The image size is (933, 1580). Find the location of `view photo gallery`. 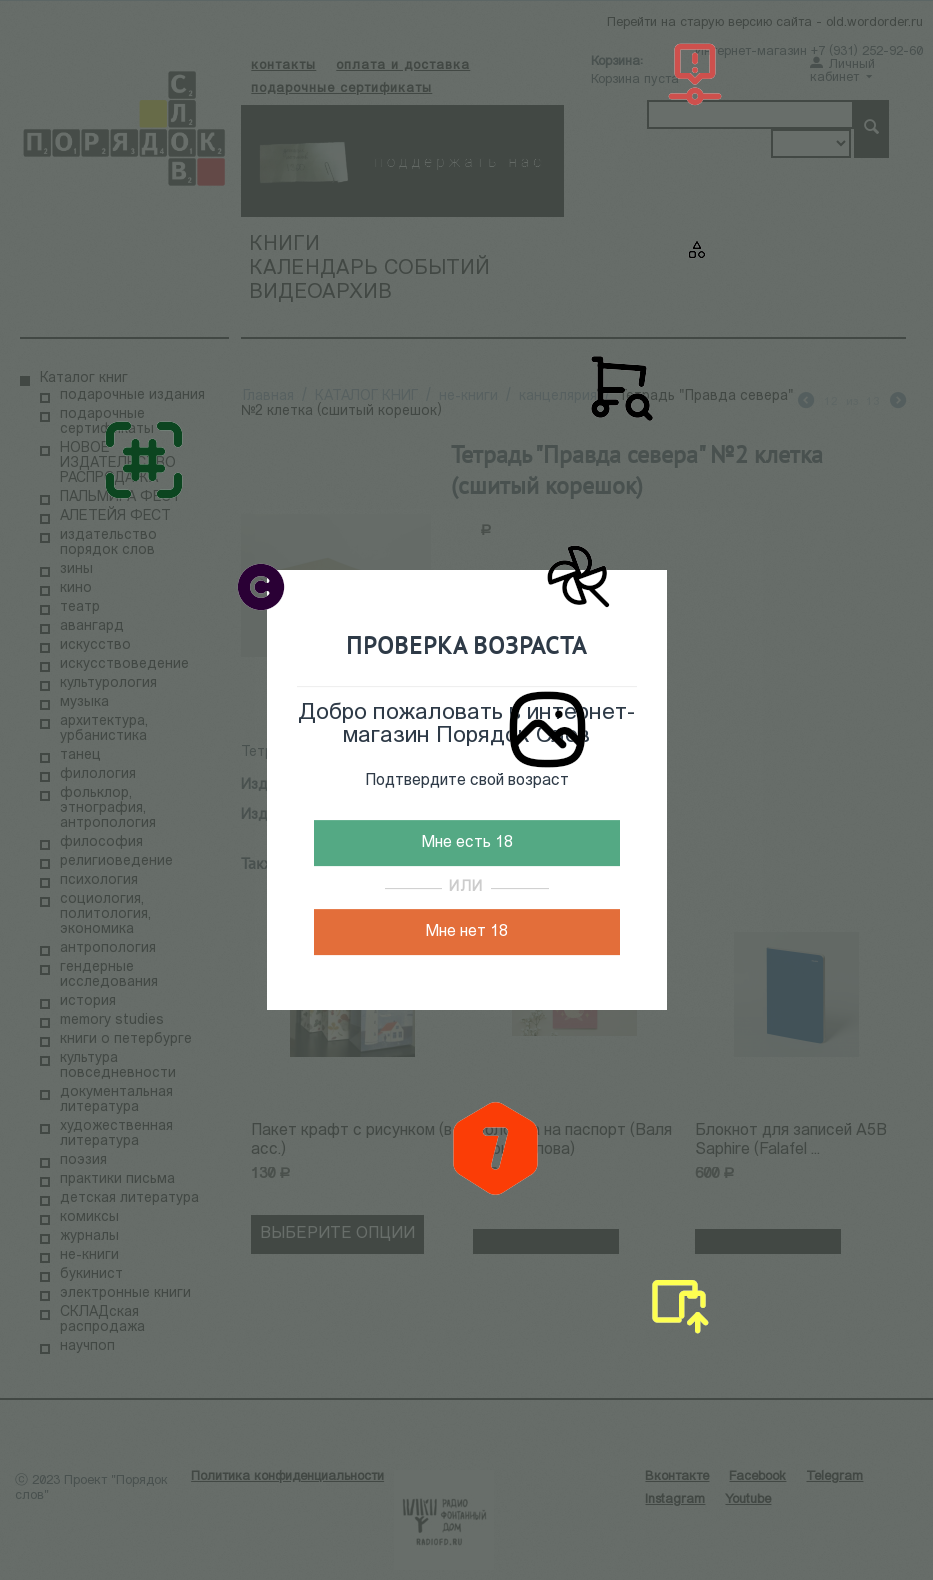

view photo gallery is located at coordinates (547, 729).